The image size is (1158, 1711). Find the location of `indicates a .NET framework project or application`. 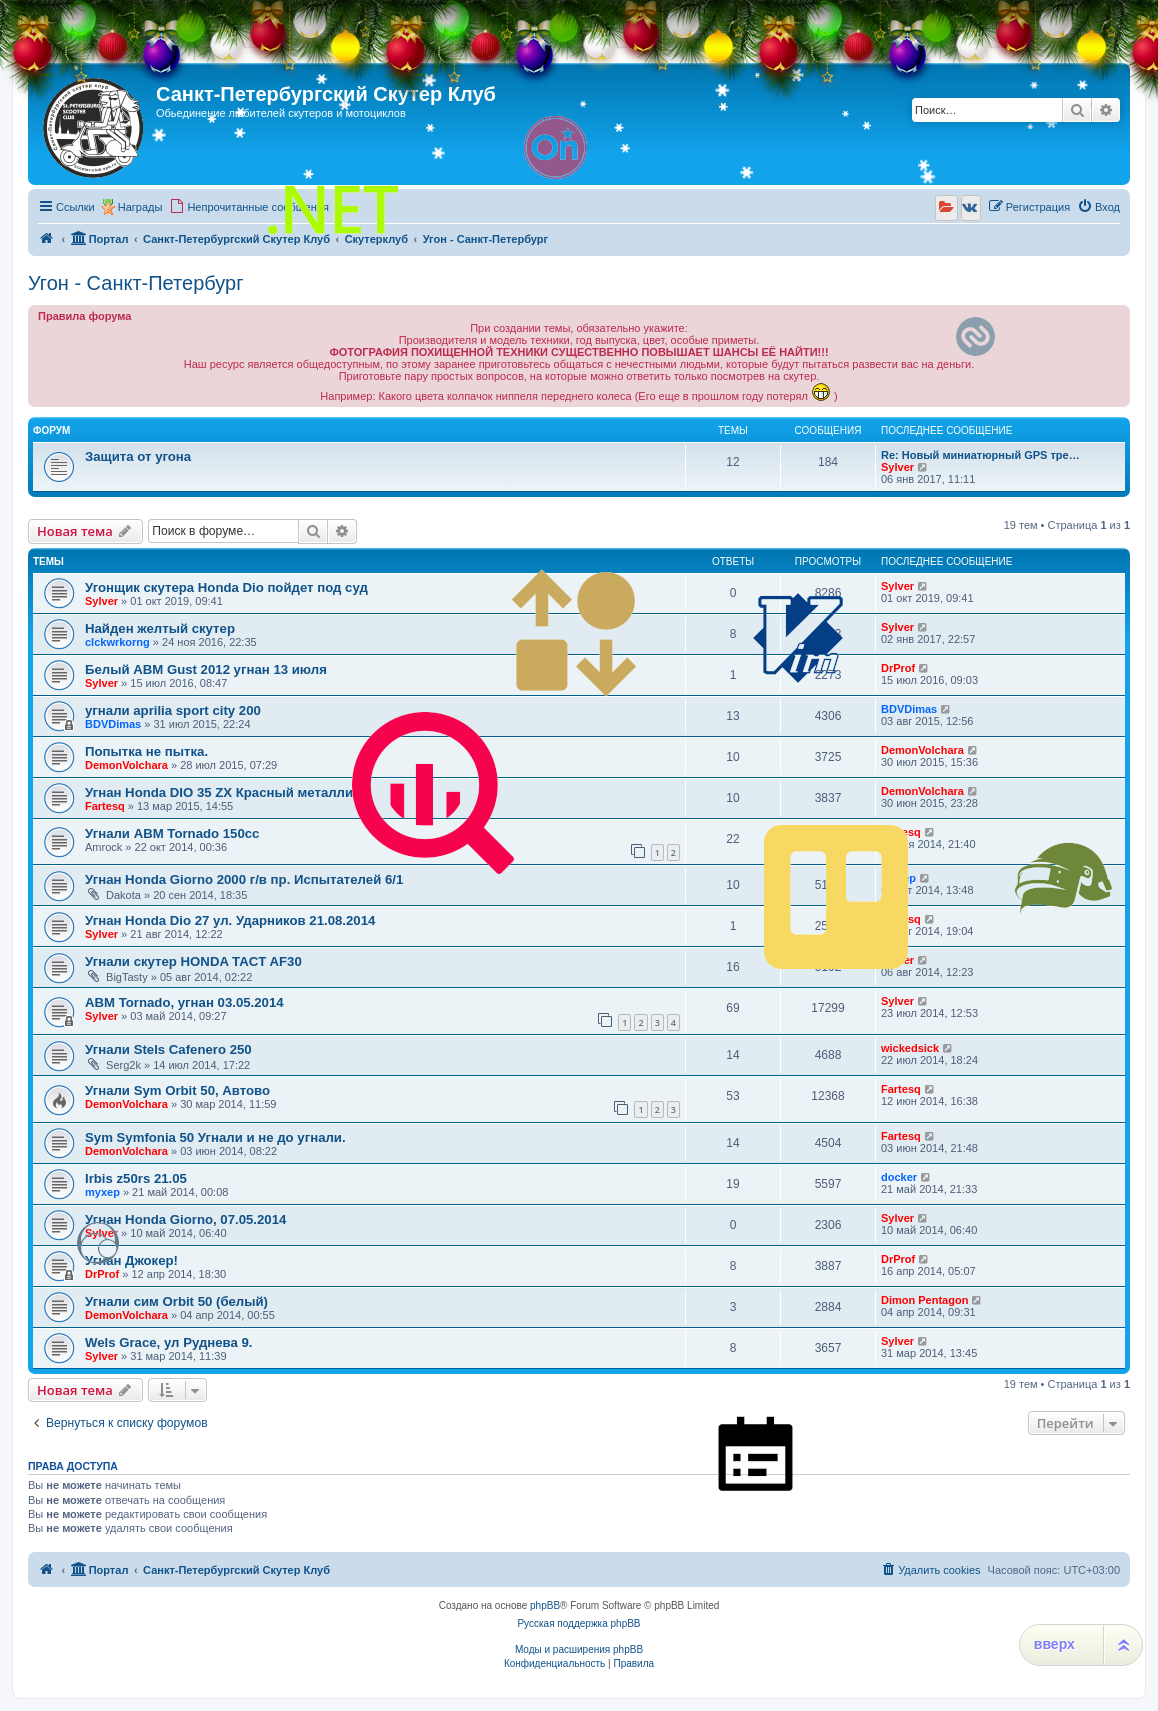

indicates a .NET framework project or application is located at coordinates (333, 210).